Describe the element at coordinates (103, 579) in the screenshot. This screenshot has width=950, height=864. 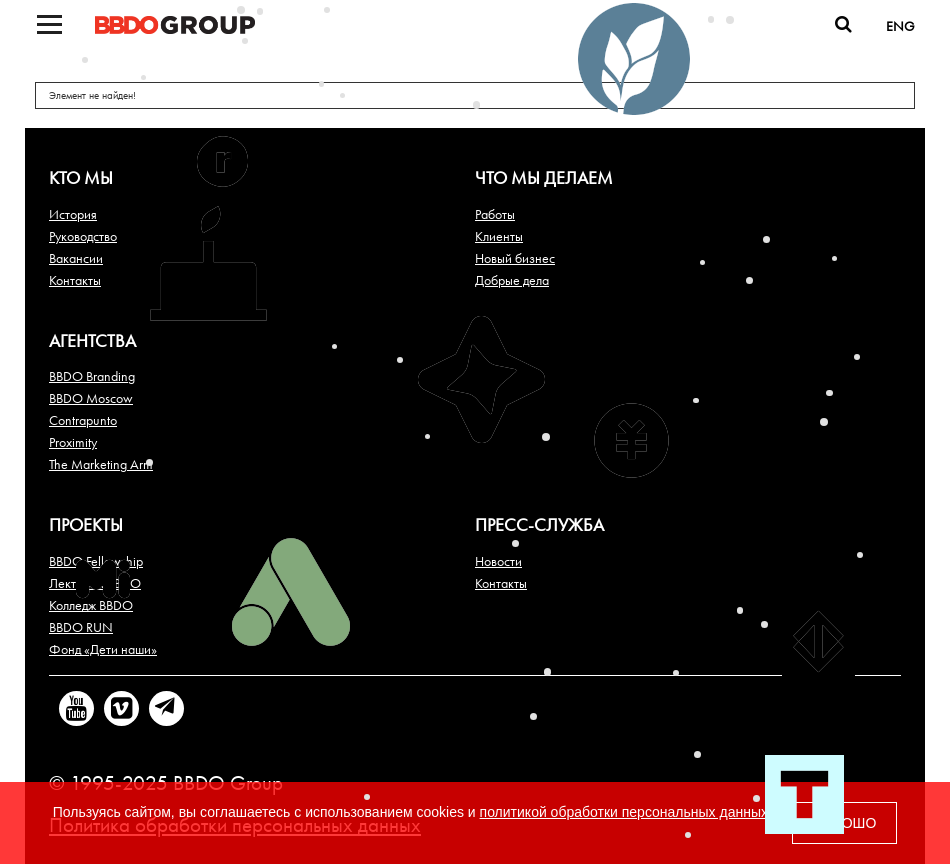
I see `open the Misskey app` at that location.